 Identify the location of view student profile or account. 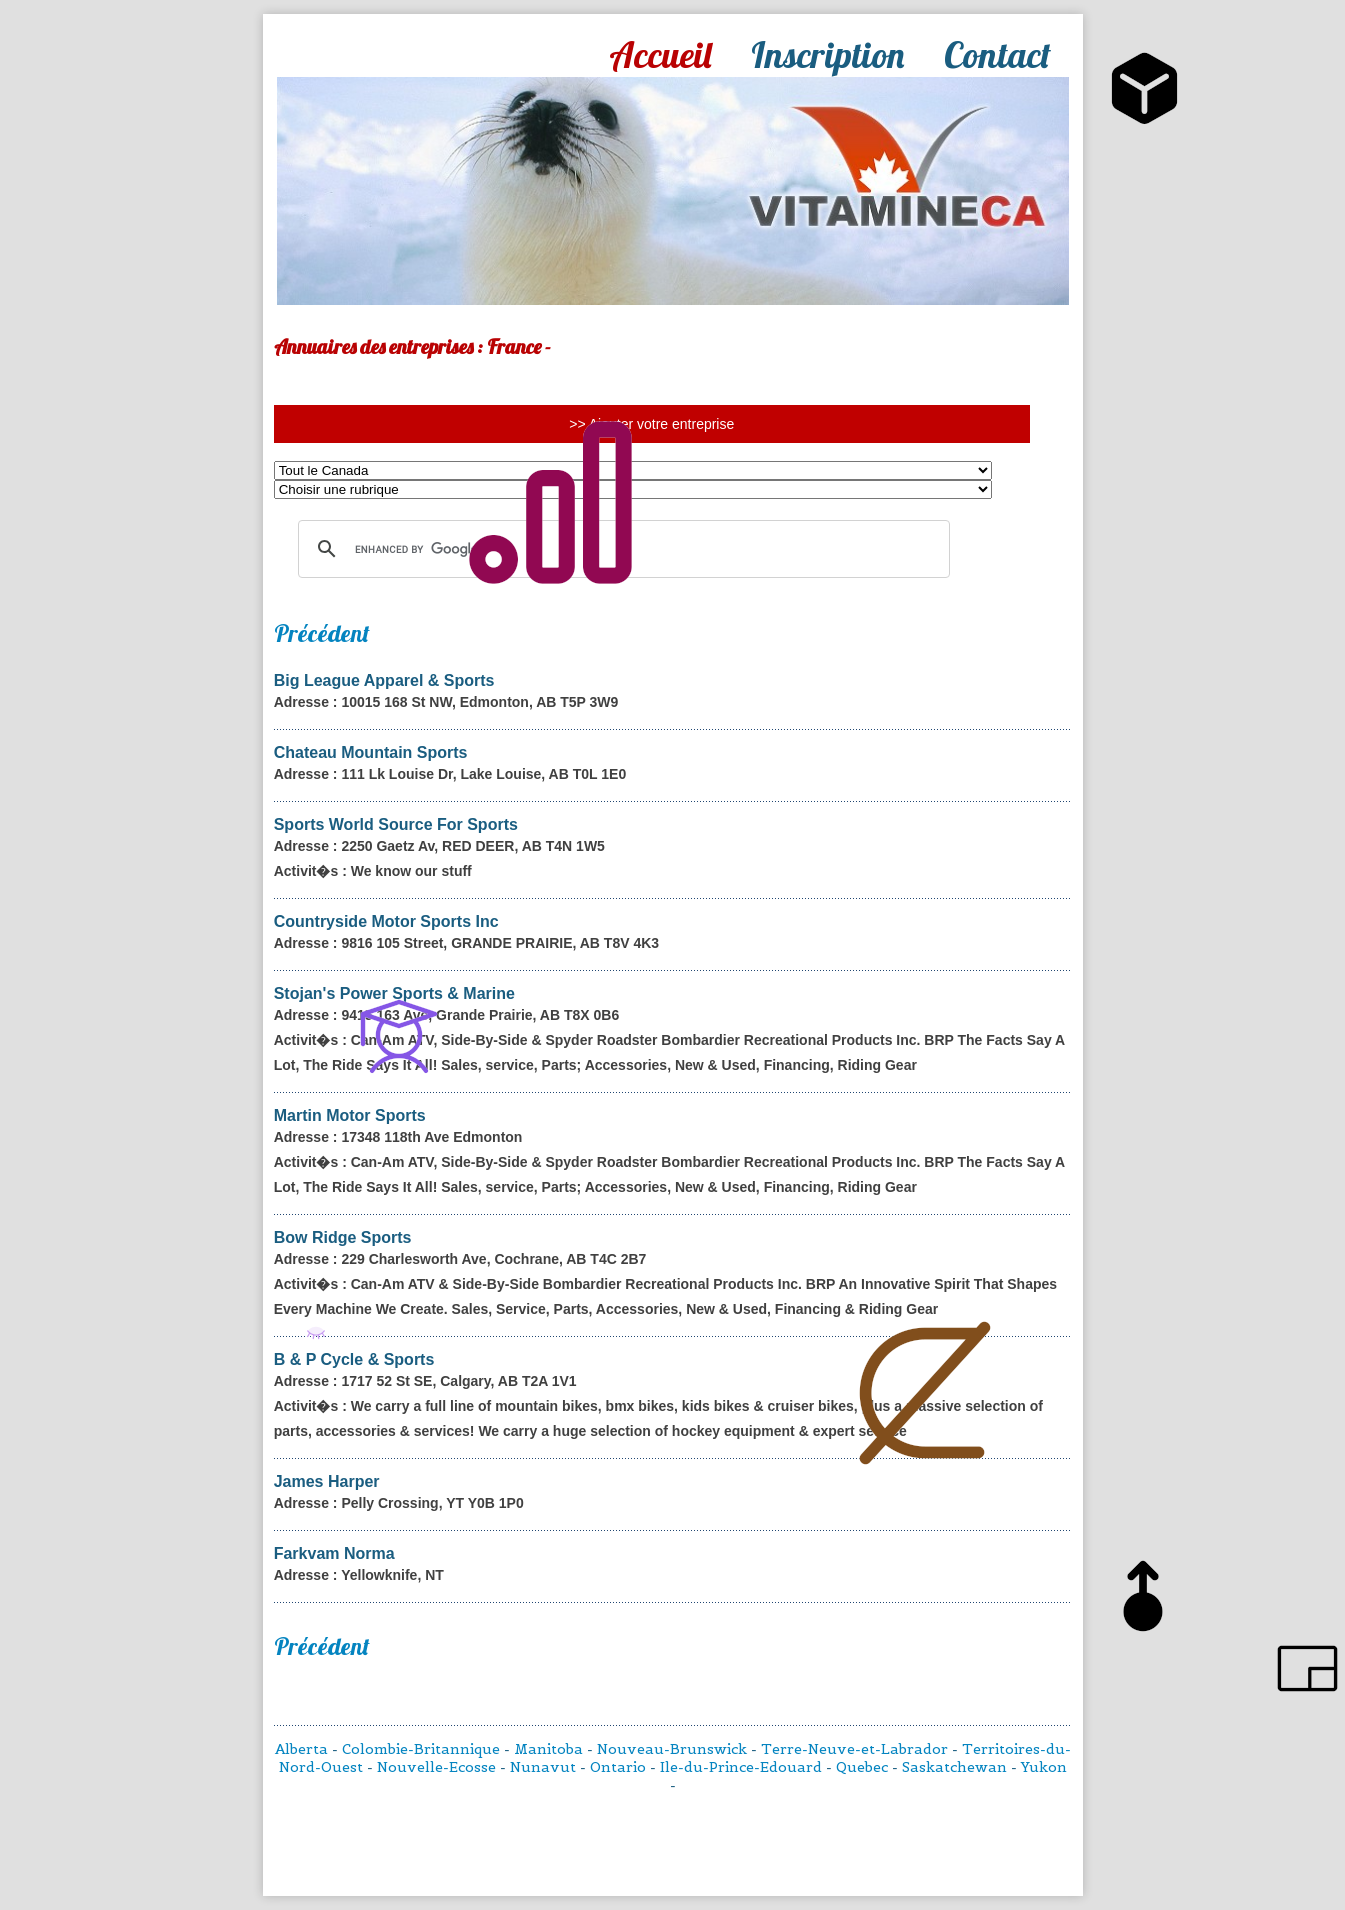
(399, 1038).